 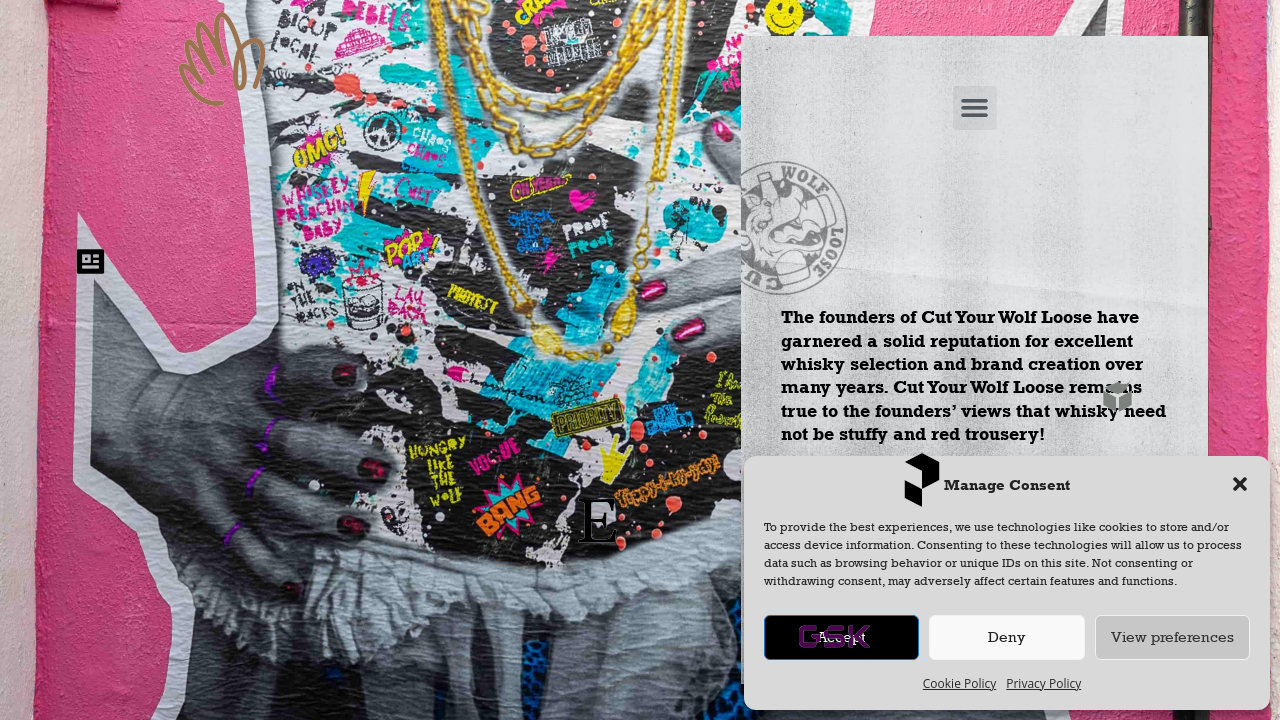 I want to click on prefect logo - a data workflow orchestration platform, so click(x=922, y=480).